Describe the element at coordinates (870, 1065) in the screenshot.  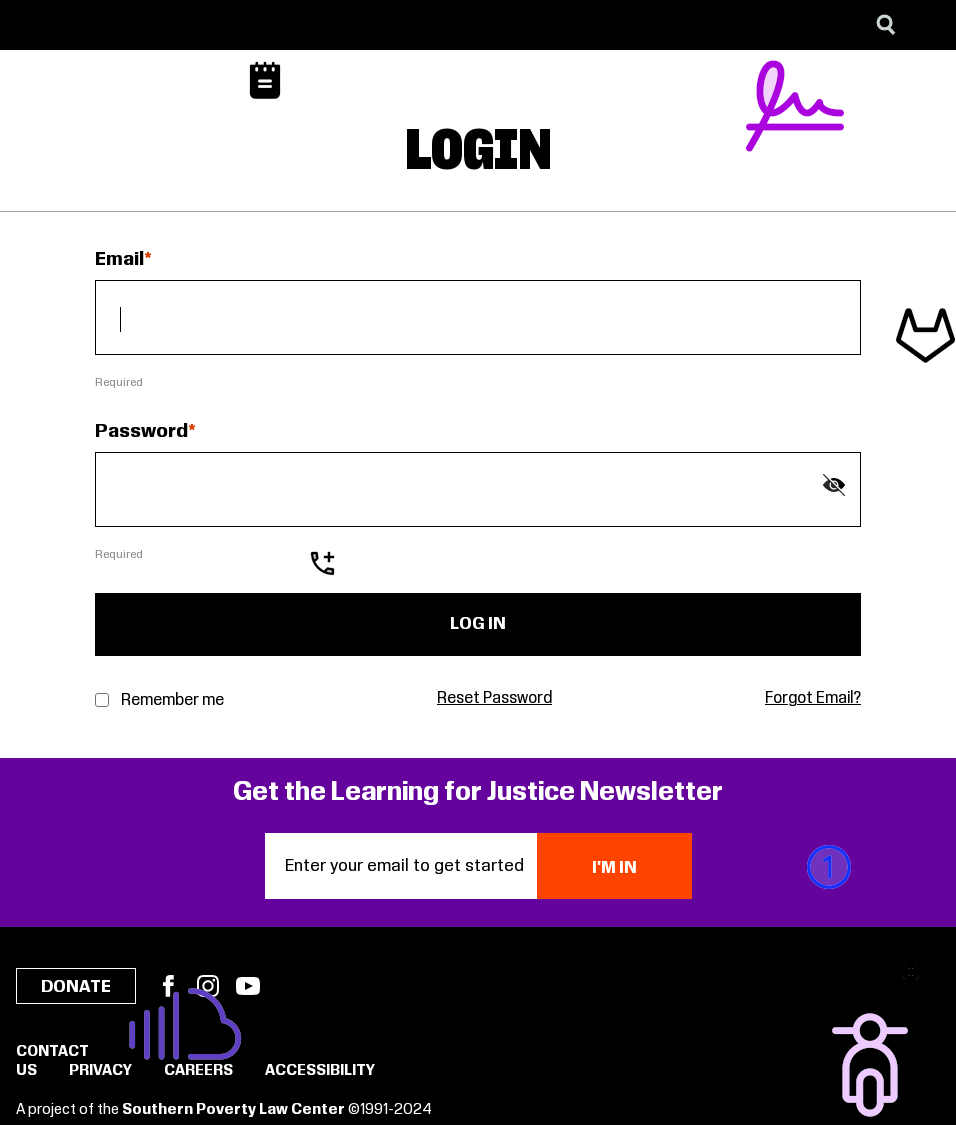
I see `select moped or scooter as transportation mode` at that location.